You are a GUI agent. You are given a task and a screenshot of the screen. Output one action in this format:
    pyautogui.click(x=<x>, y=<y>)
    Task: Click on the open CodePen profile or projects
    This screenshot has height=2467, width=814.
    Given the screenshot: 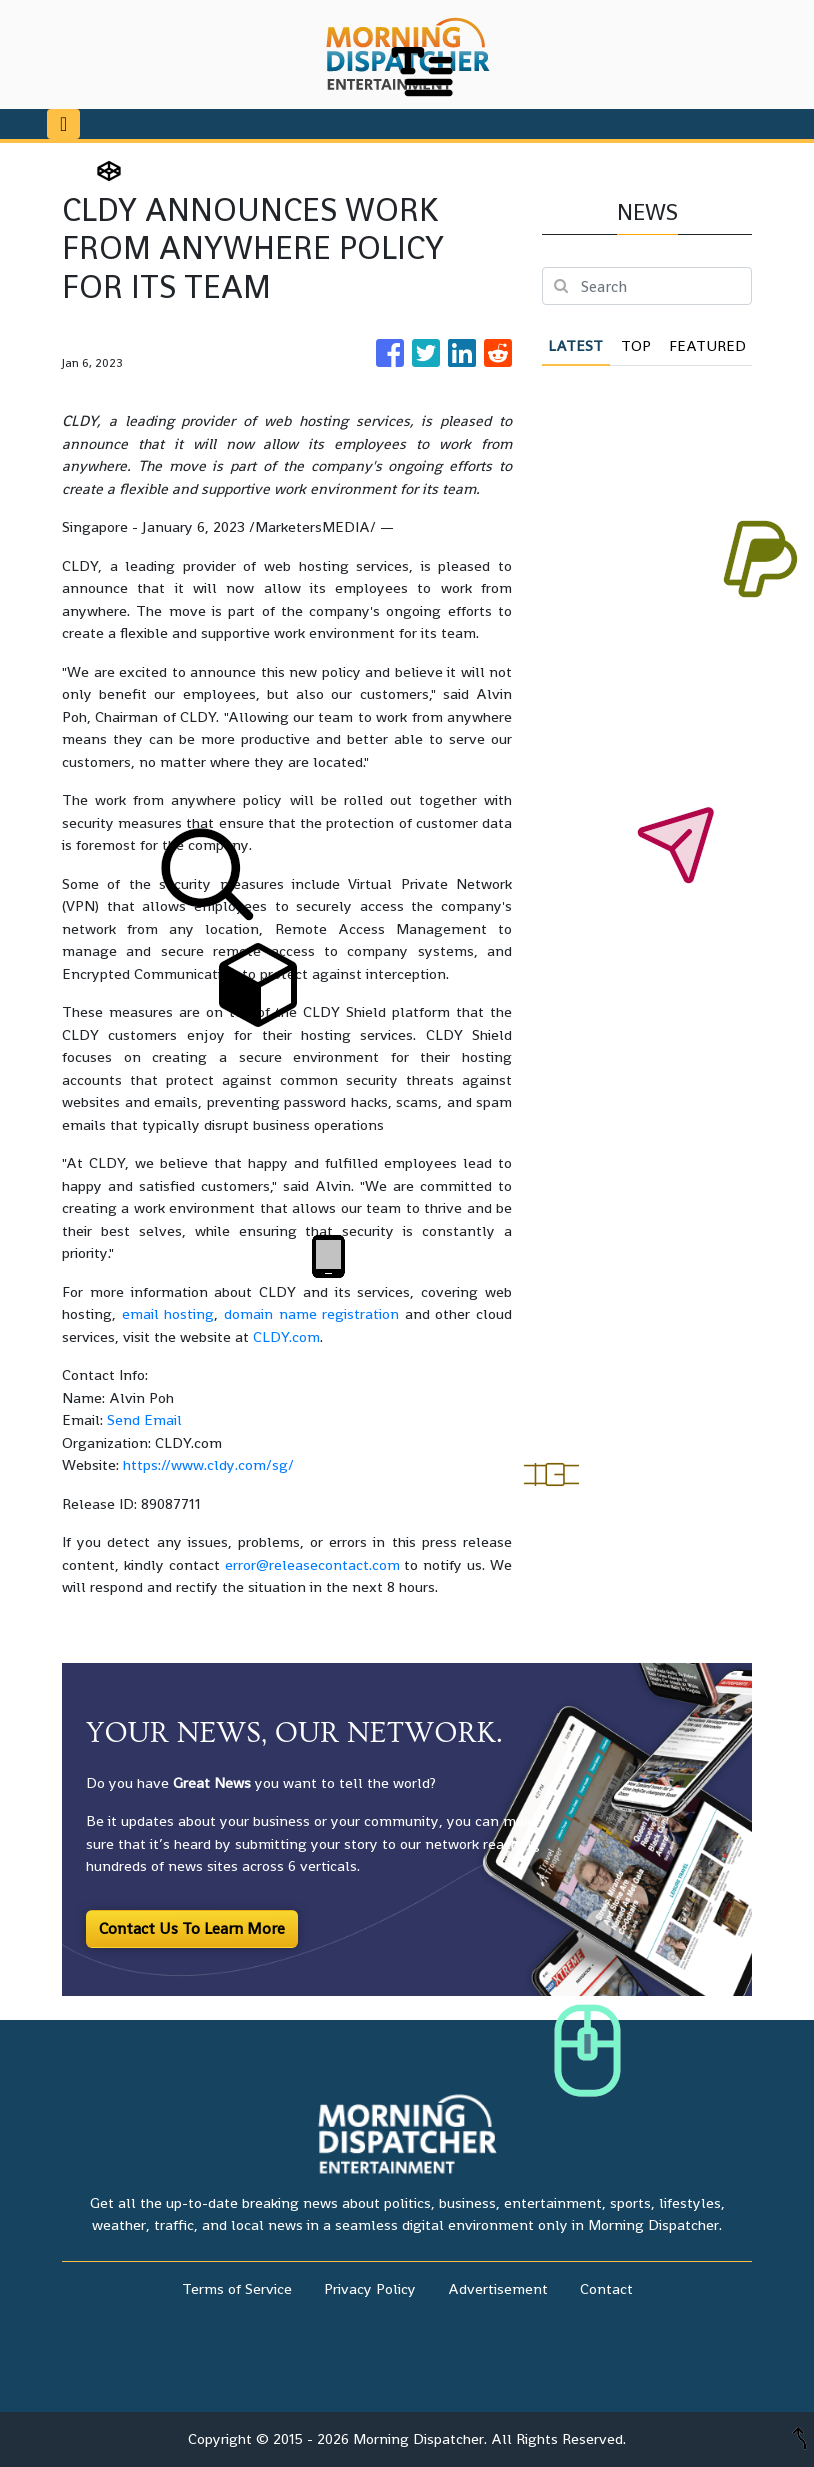 What is the action you would take?
    pyautogui.click(x=109, y=171)
    